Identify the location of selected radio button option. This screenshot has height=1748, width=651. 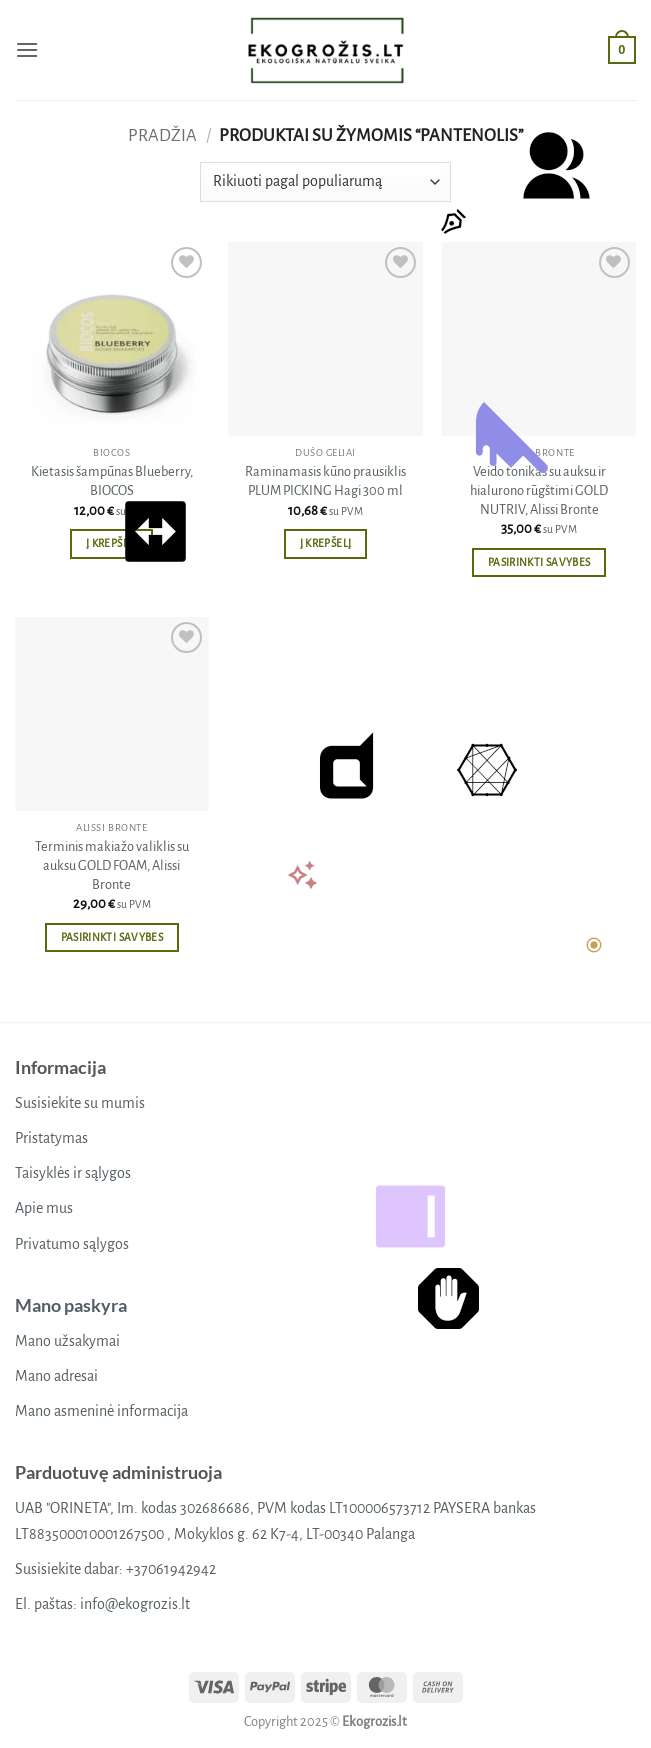
(594, 945).